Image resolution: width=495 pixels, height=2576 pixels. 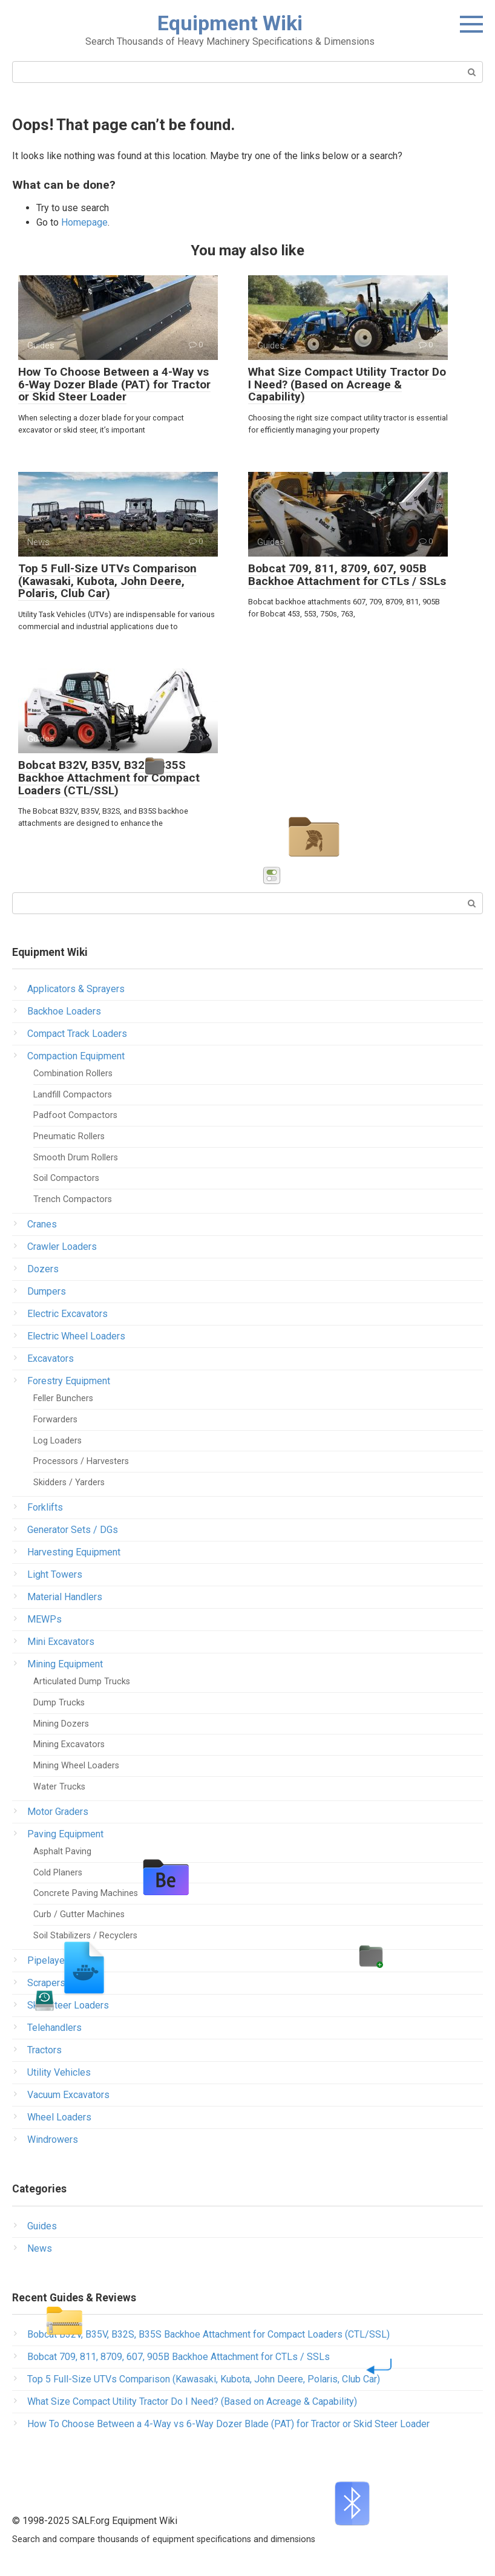 I want to click on a dockerfile or docker configuration file, so click(x=84, y=1969).